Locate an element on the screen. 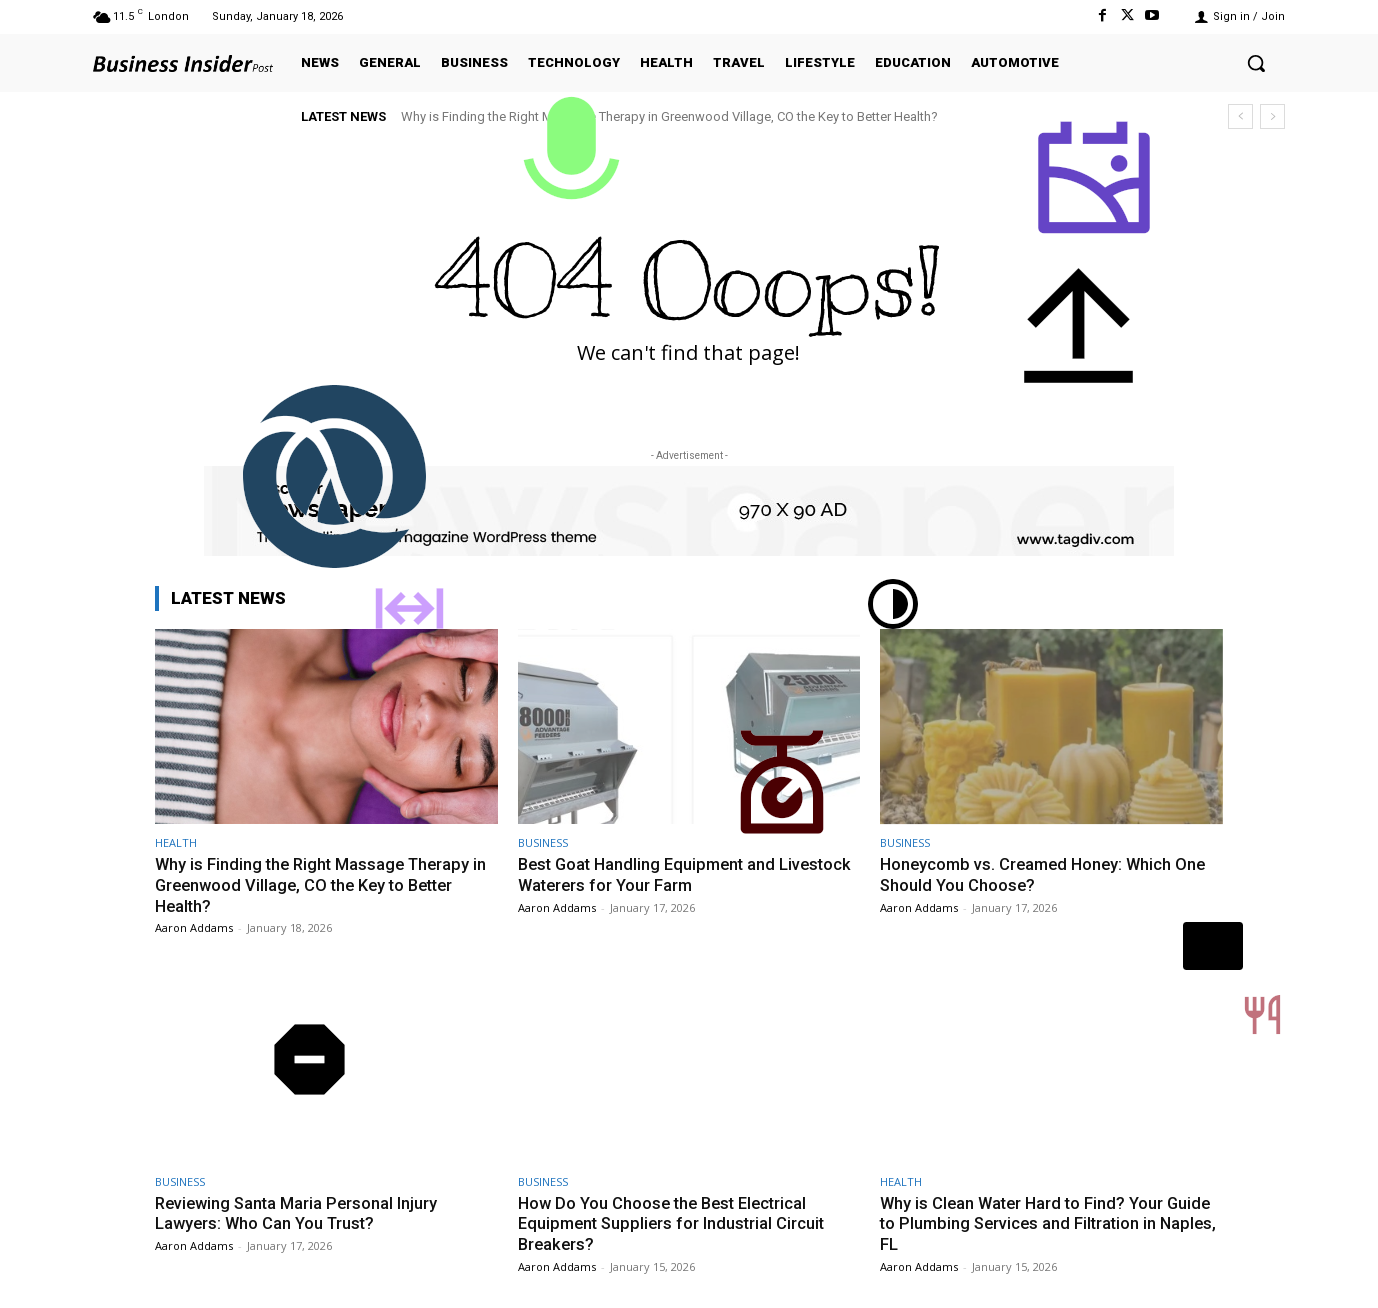 This screenshot has height=1308, width=1378. tap to start voice recording is located at coordinates (571, 150).